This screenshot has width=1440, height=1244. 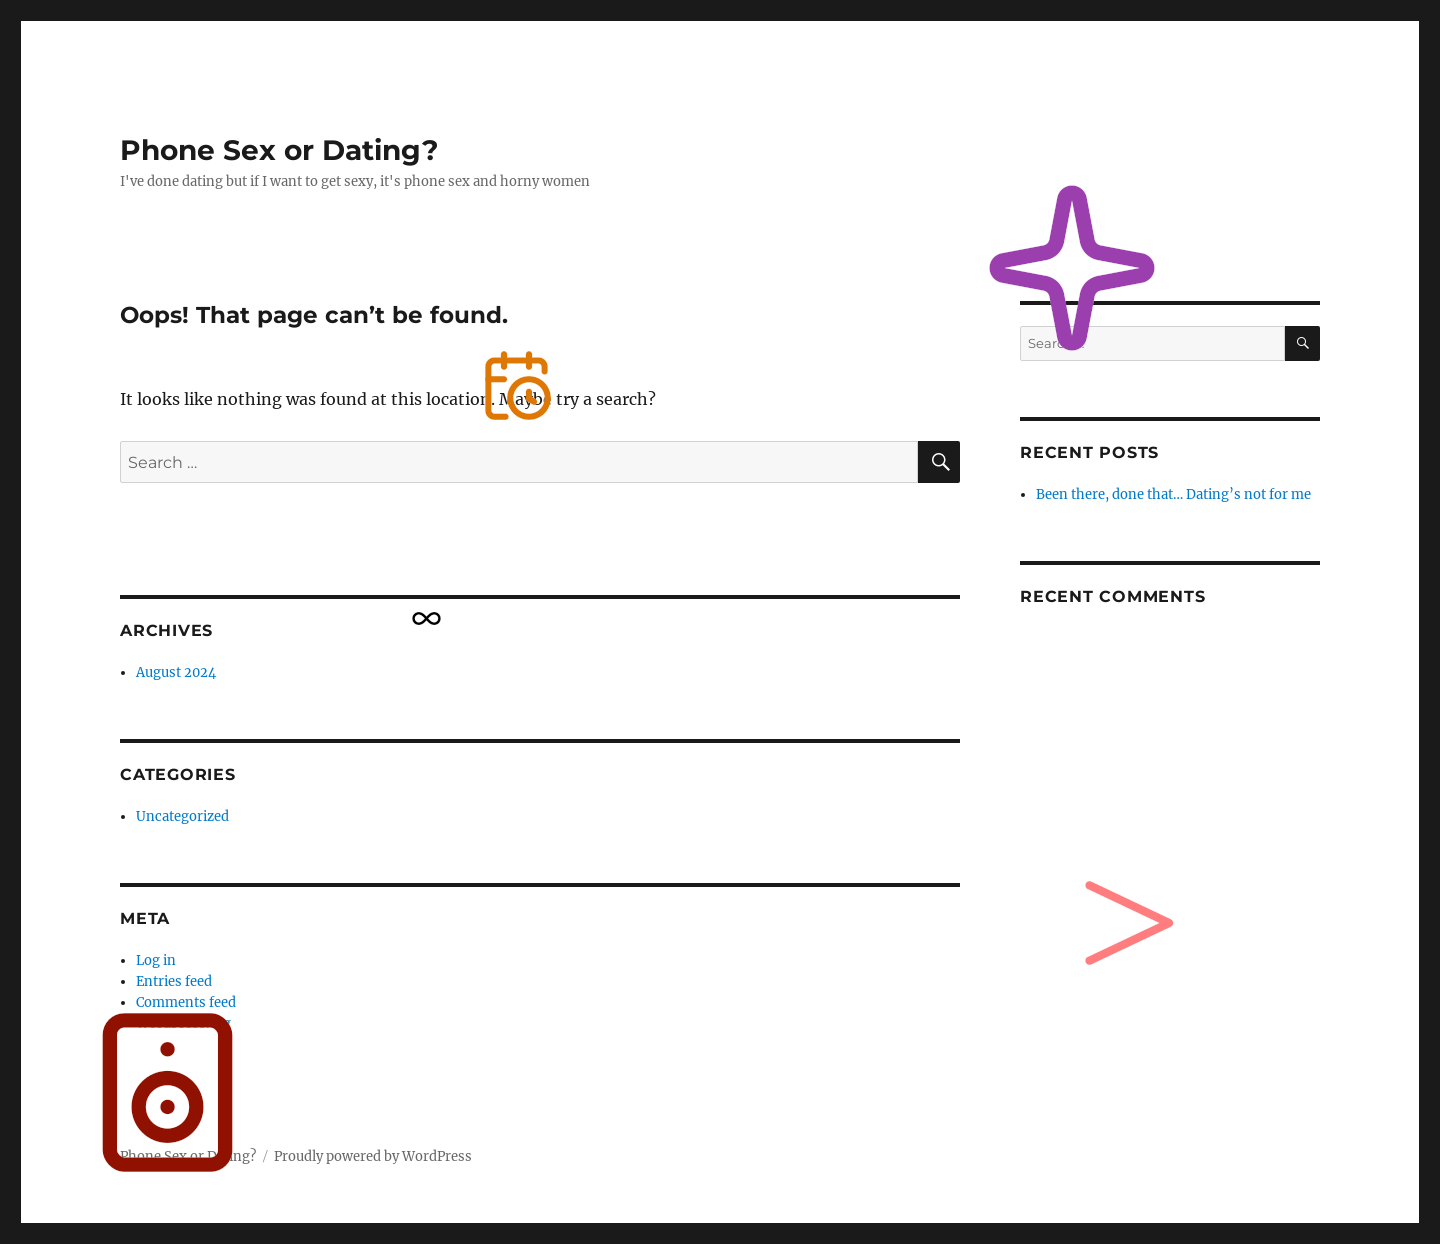 I want to click on navigate to the next item or page, so click(x=1123, y=923).